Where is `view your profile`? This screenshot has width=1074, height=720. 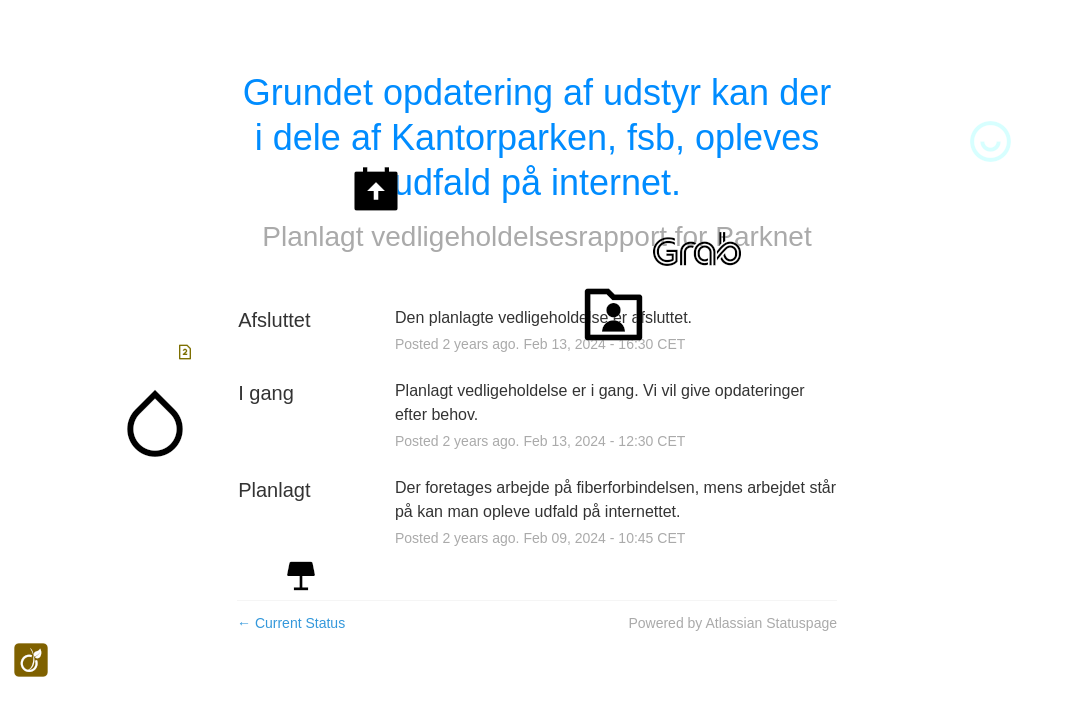
view your profile is located at coordinates (990, 141).